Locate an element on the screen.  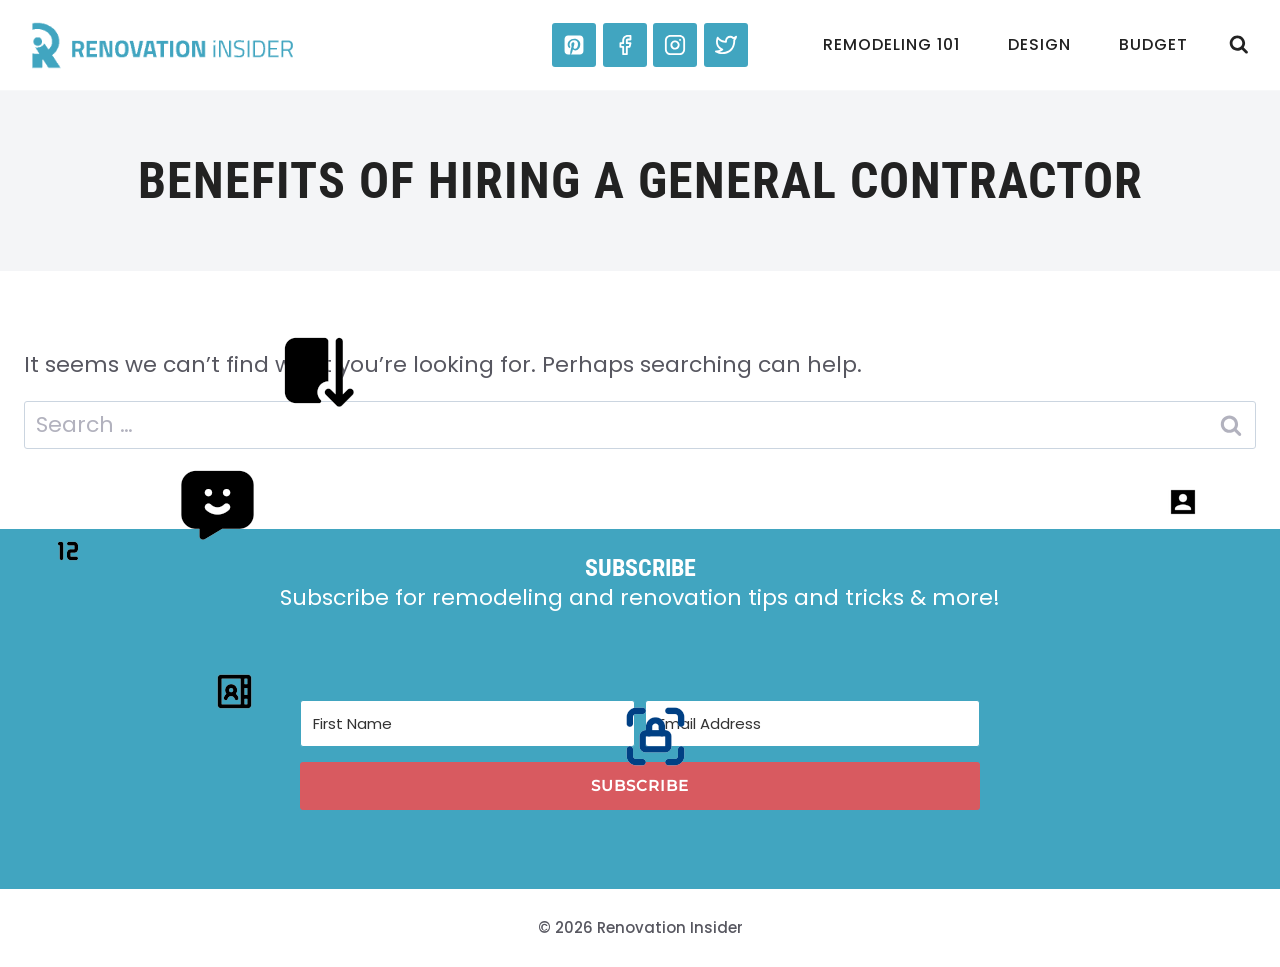
access secure or locked content is located at coordinates (655, 736).